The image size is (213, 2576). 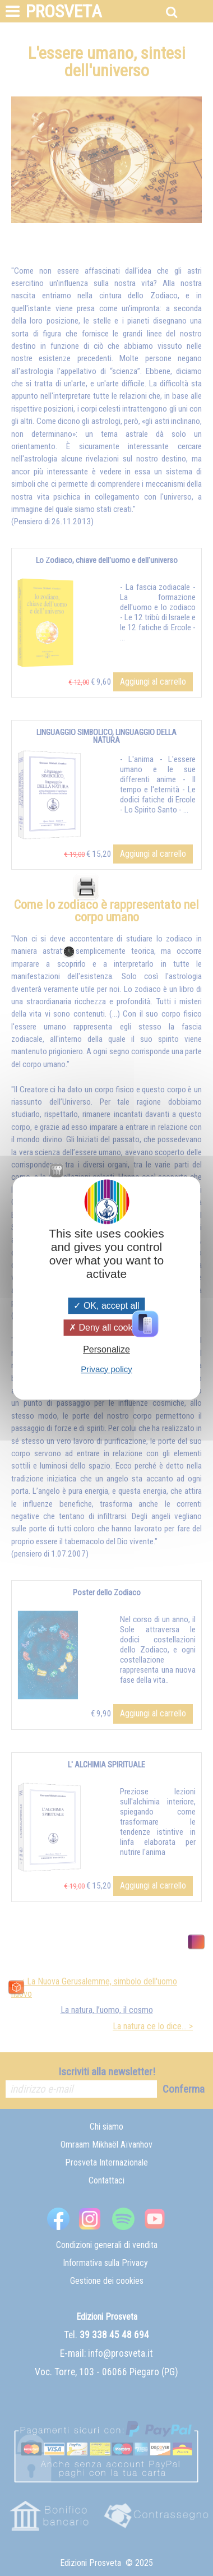 What do you see at coordinates (86, 887) in the screenshot?
I see `open printer settings and preferences` at bounding box center [86, 887].